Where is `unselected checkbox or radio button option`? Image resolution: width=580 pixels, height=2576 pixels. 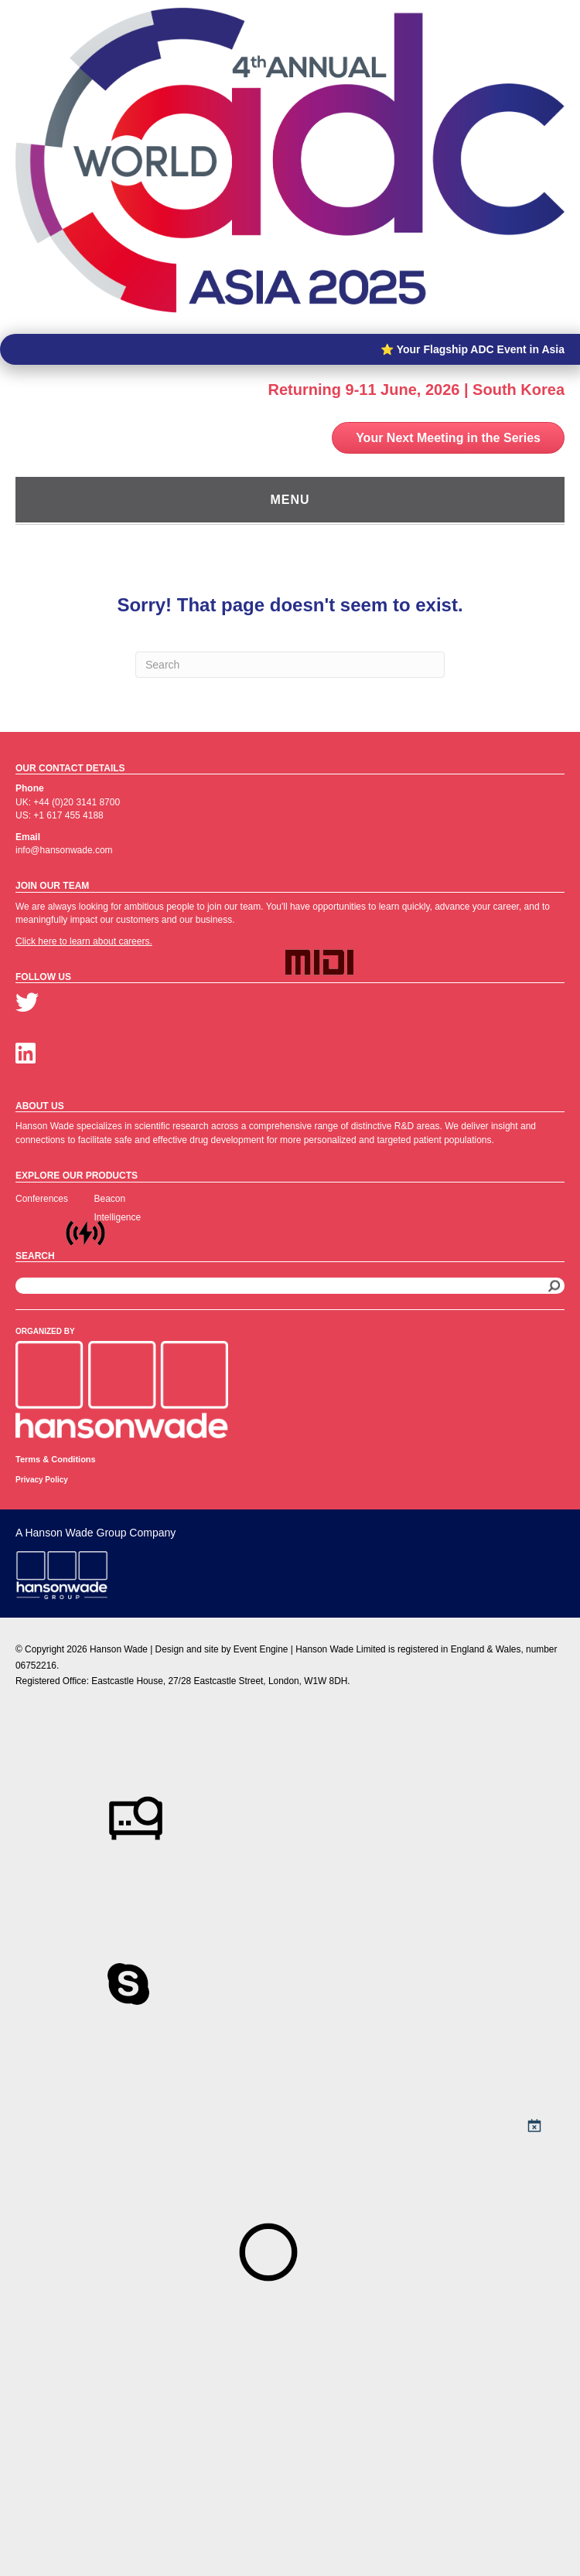 unselected checkbox or radio button option is located at coordinates (268, 2252).